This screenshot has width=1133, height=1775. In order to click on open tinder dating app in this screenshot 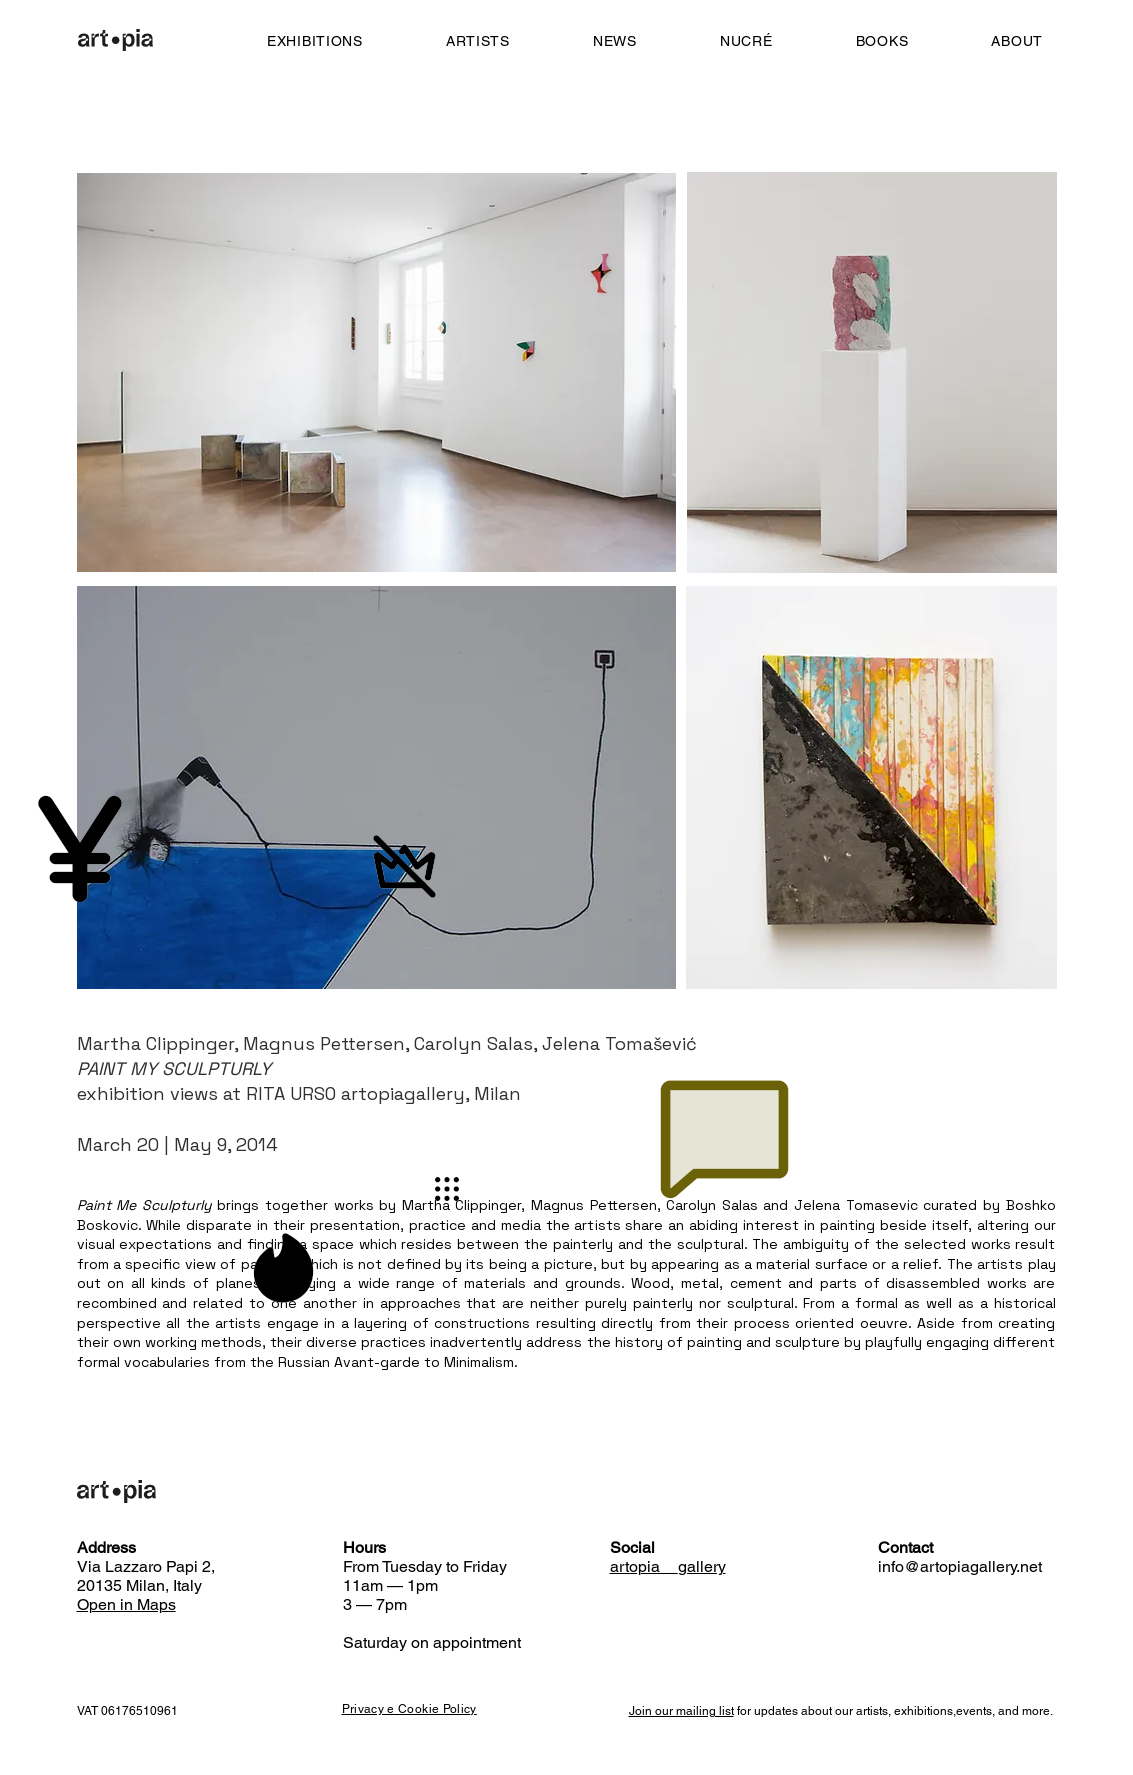, I will do `click(283, 1269)`.